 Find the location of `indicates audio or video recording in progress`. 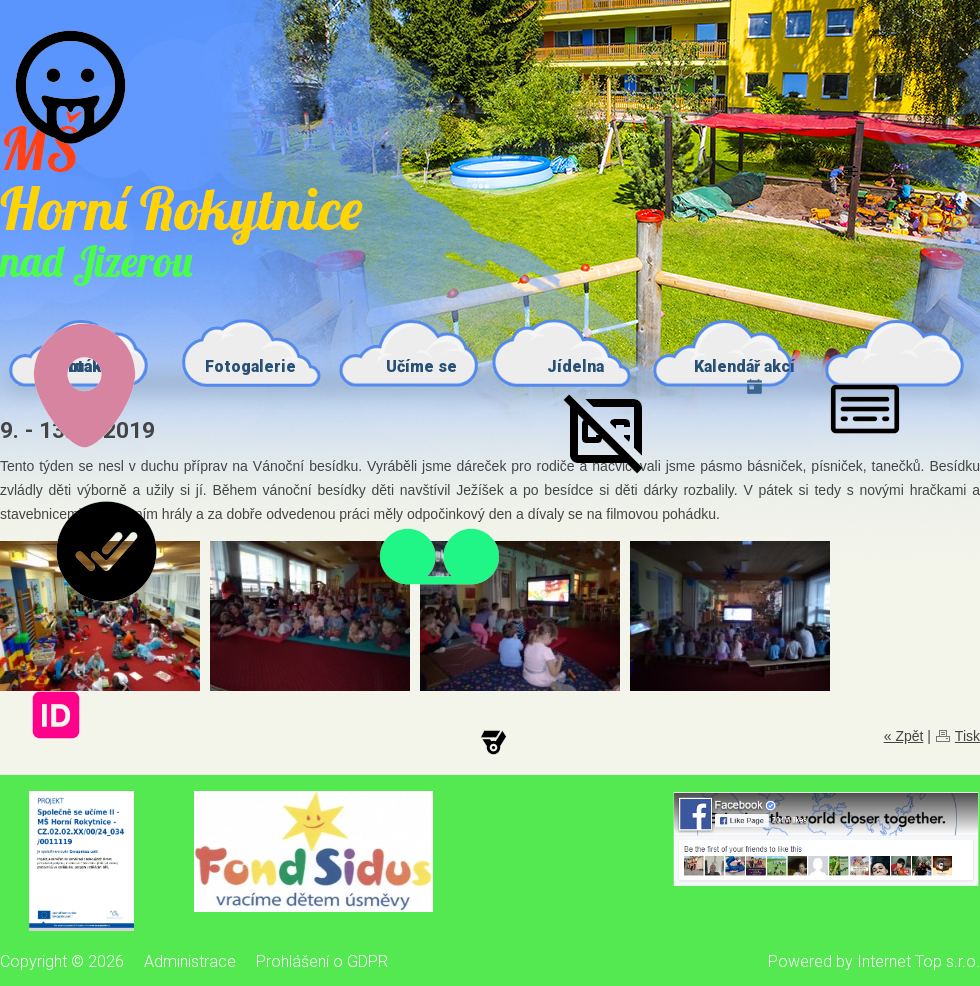

indicates audio or video recording in progress is located at coordinates (439, 556).